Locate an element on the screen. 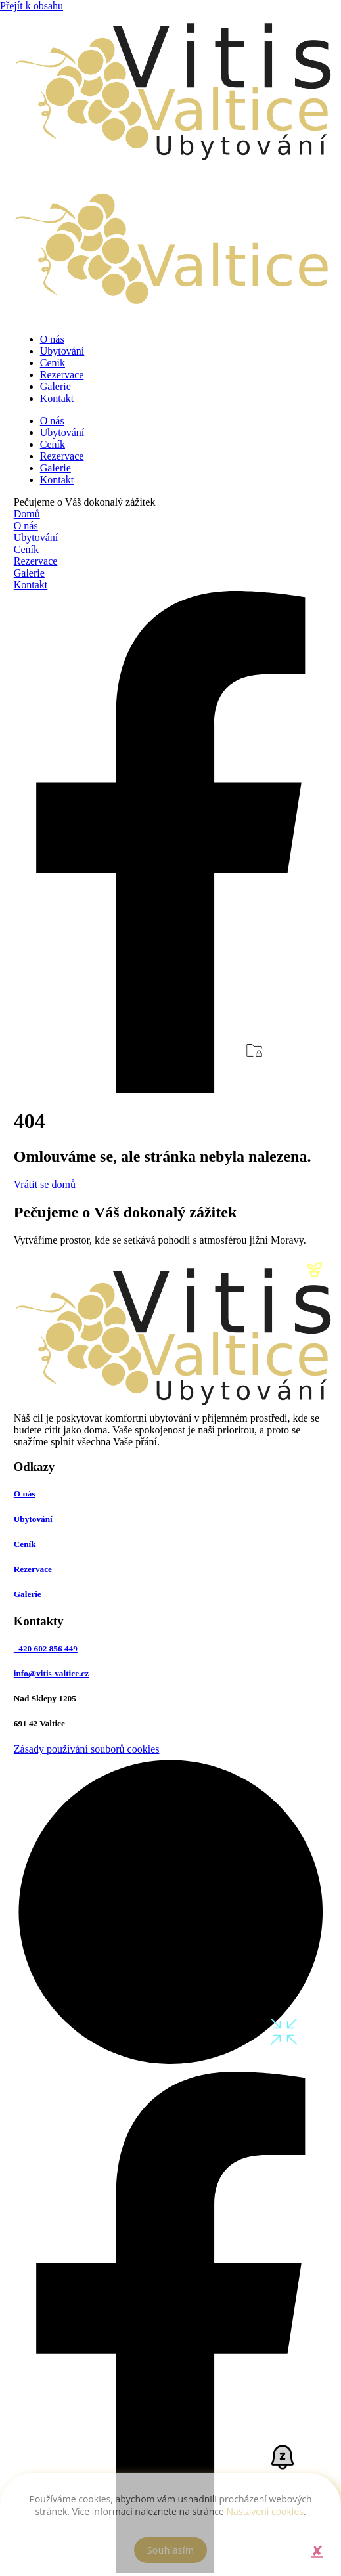 This screenshot has height=2576, width=341. access a password-protected folder is located at coordinates (254, 1050).